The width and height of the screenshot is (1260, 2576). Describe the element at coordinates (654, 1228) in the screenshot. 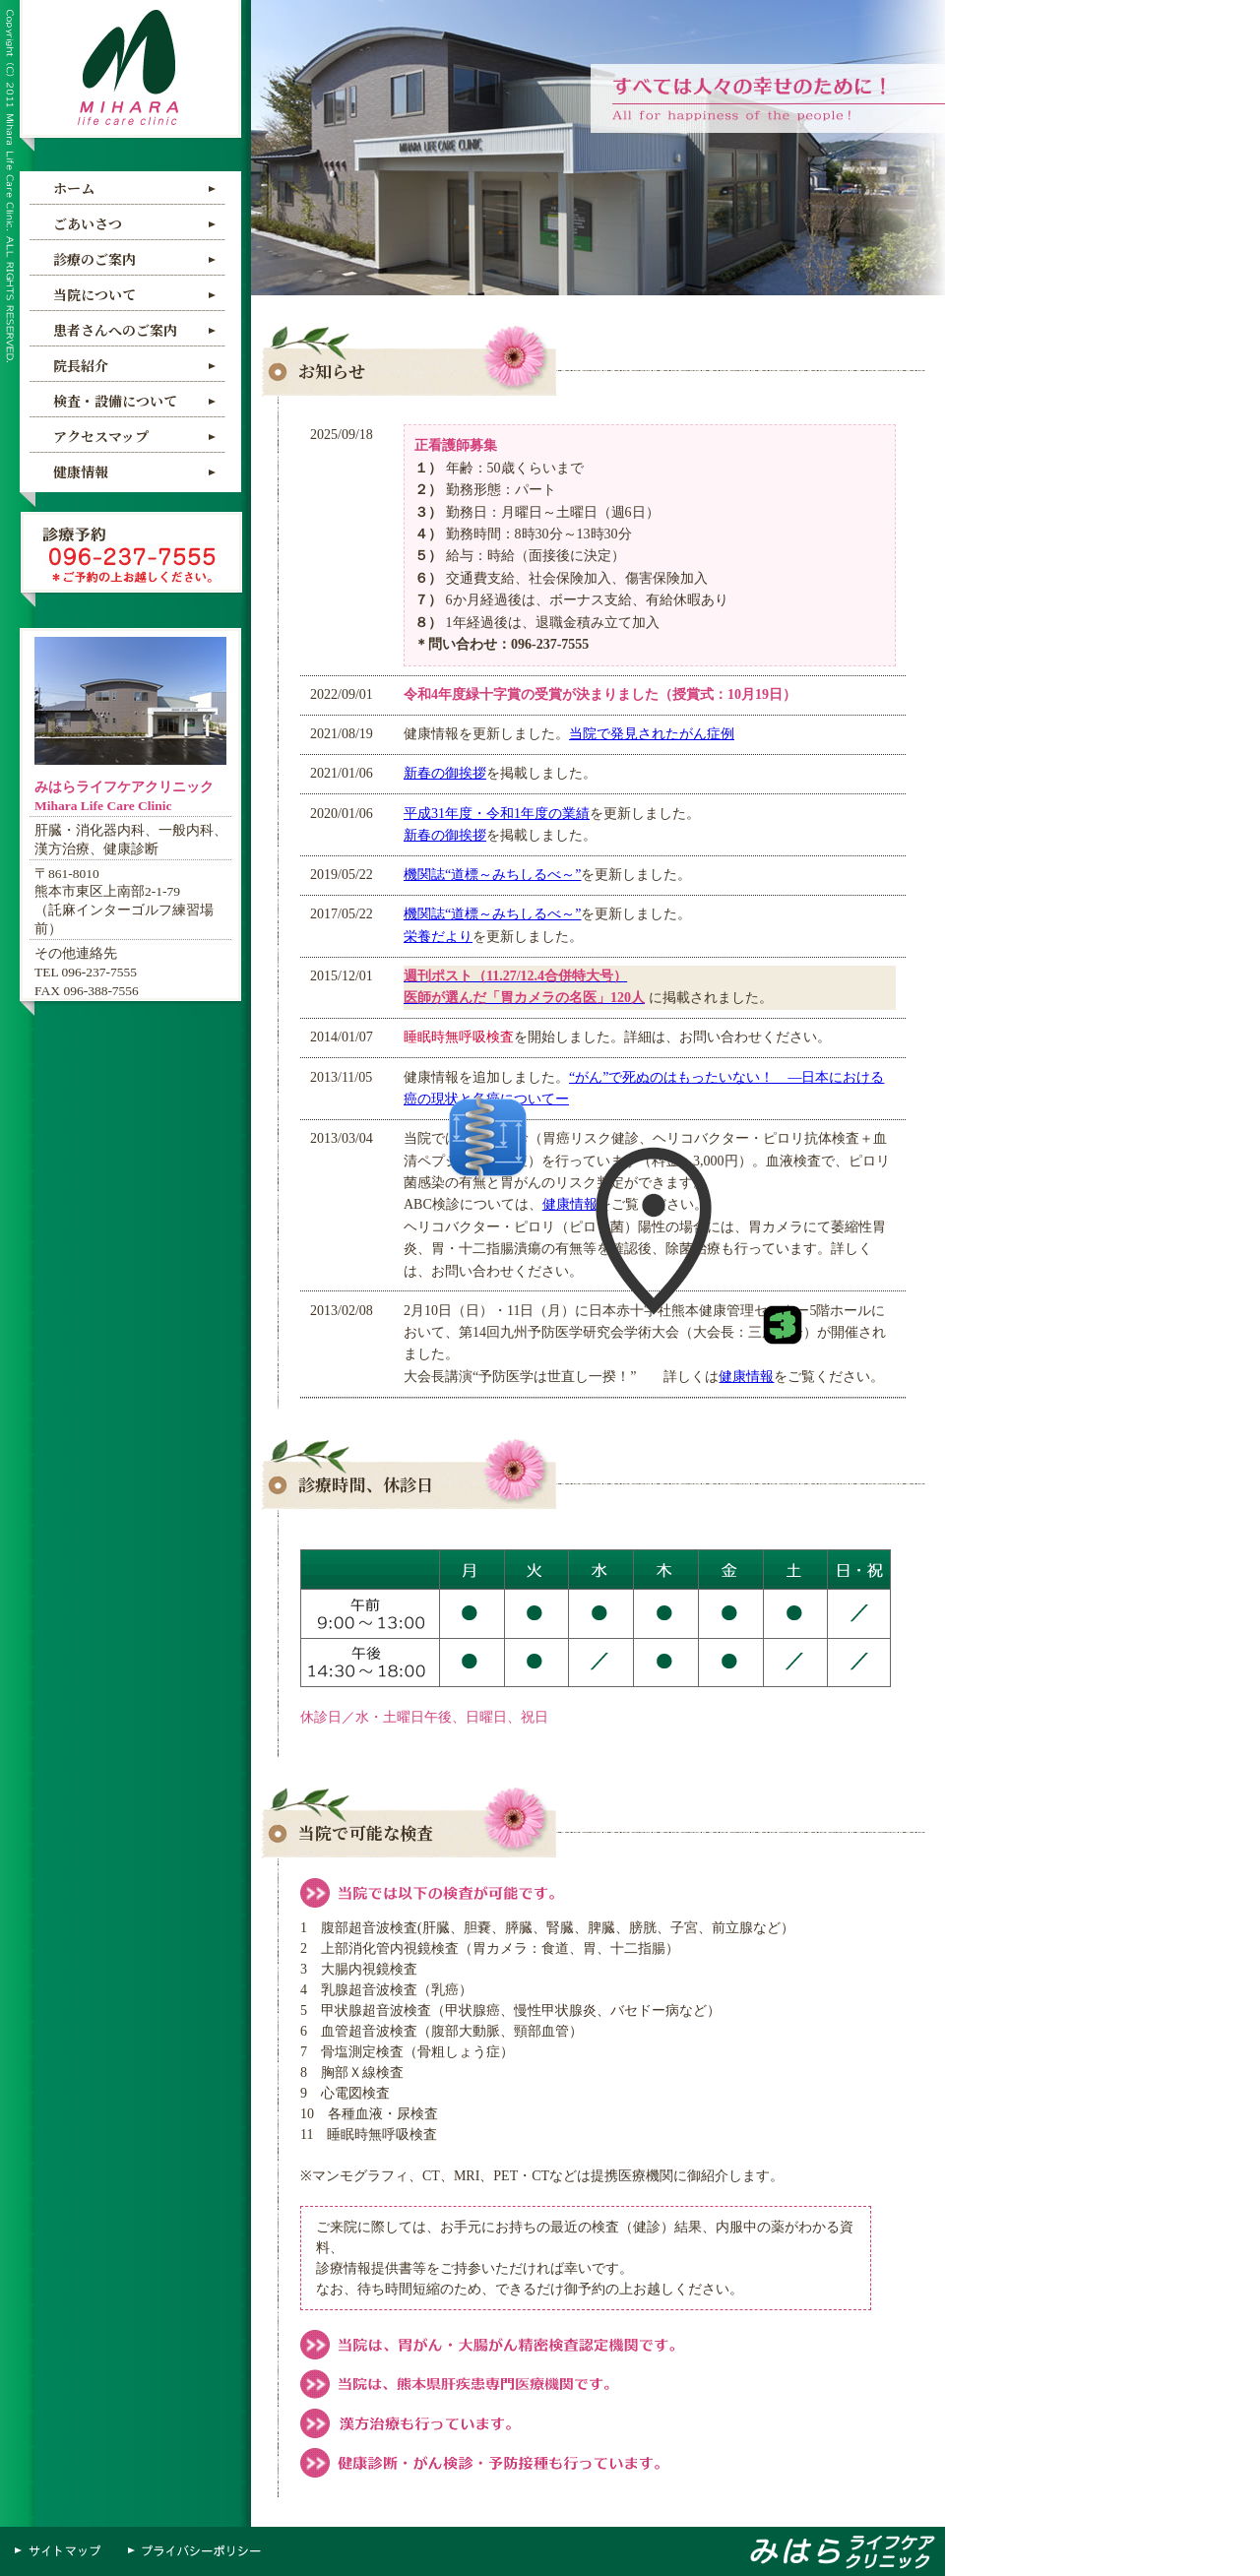

I see `access location settings` at that location.